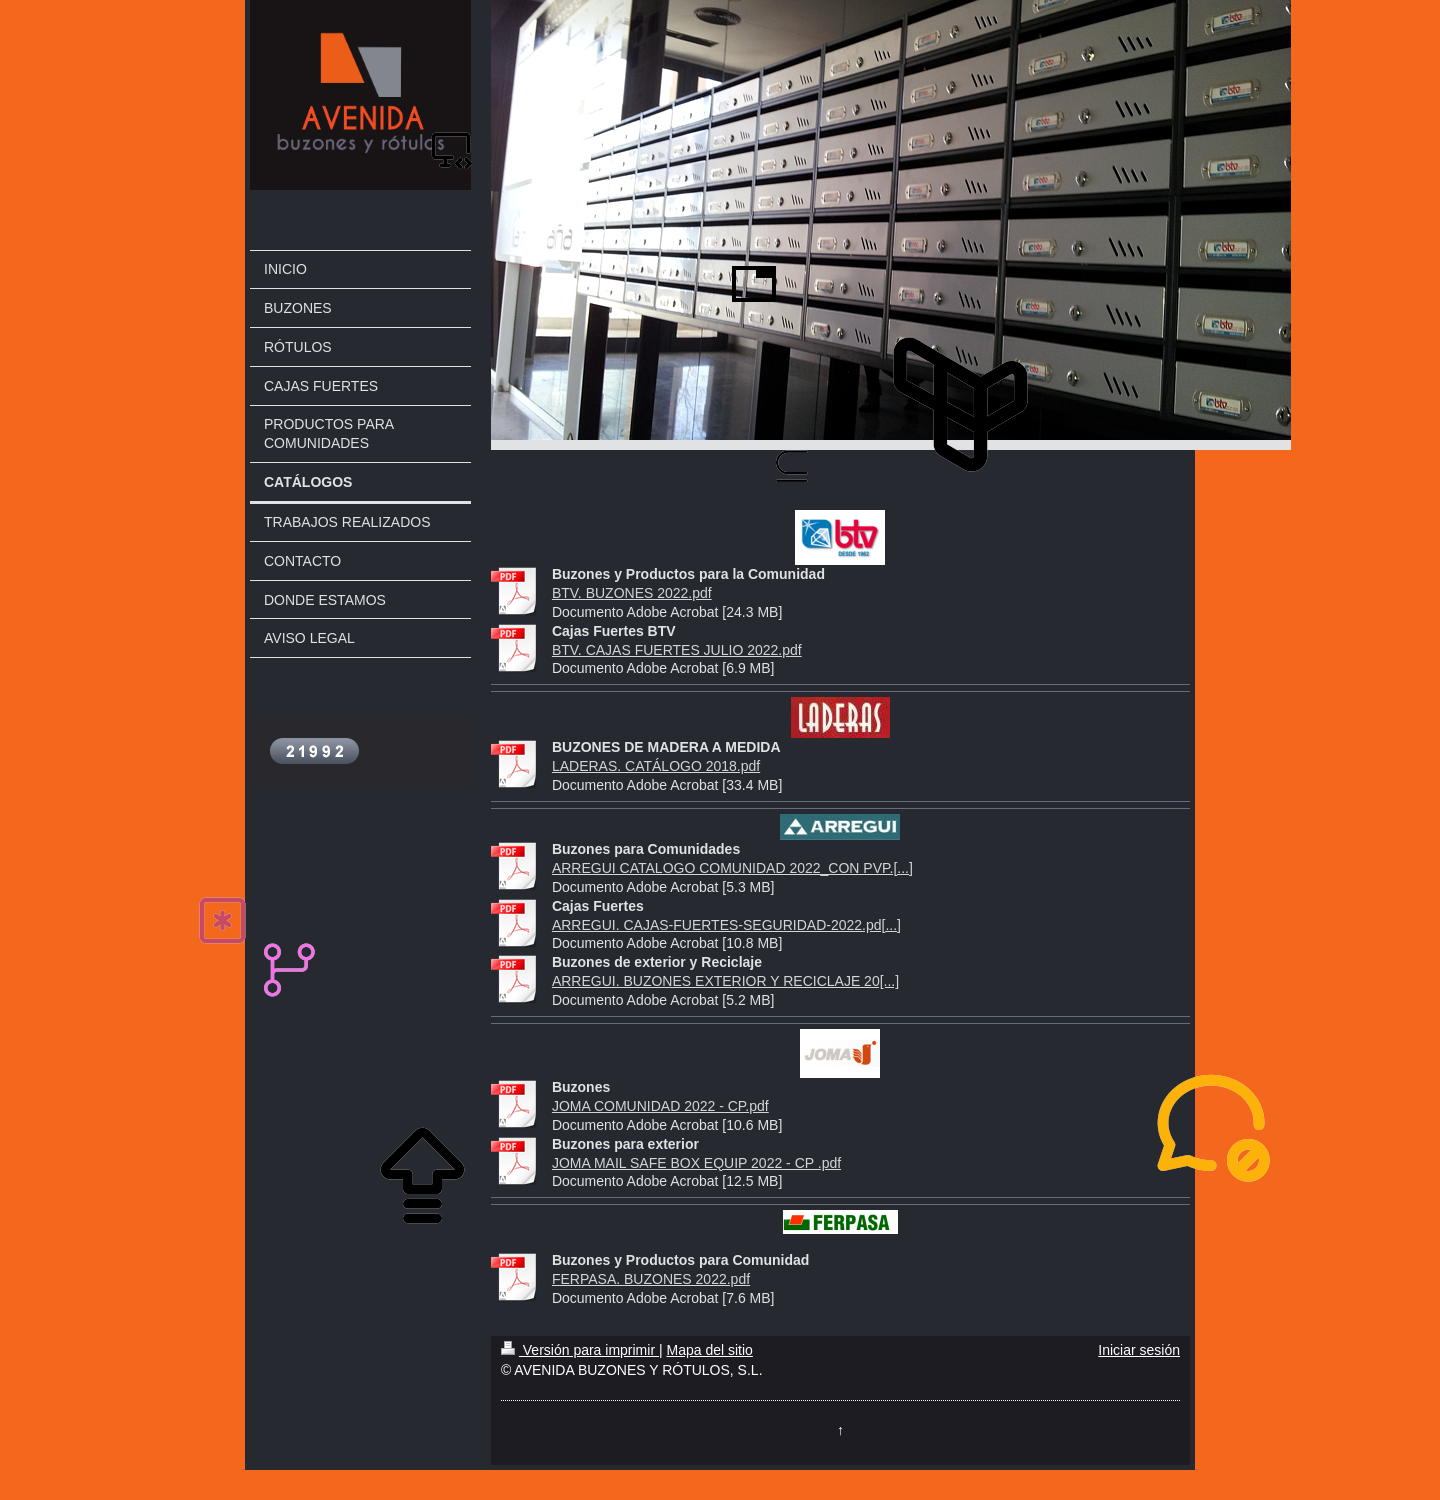  Describe the element at coordinates (960, 404) in the screenshot. I see `terraform by hashicorp branding or integration` at that location.